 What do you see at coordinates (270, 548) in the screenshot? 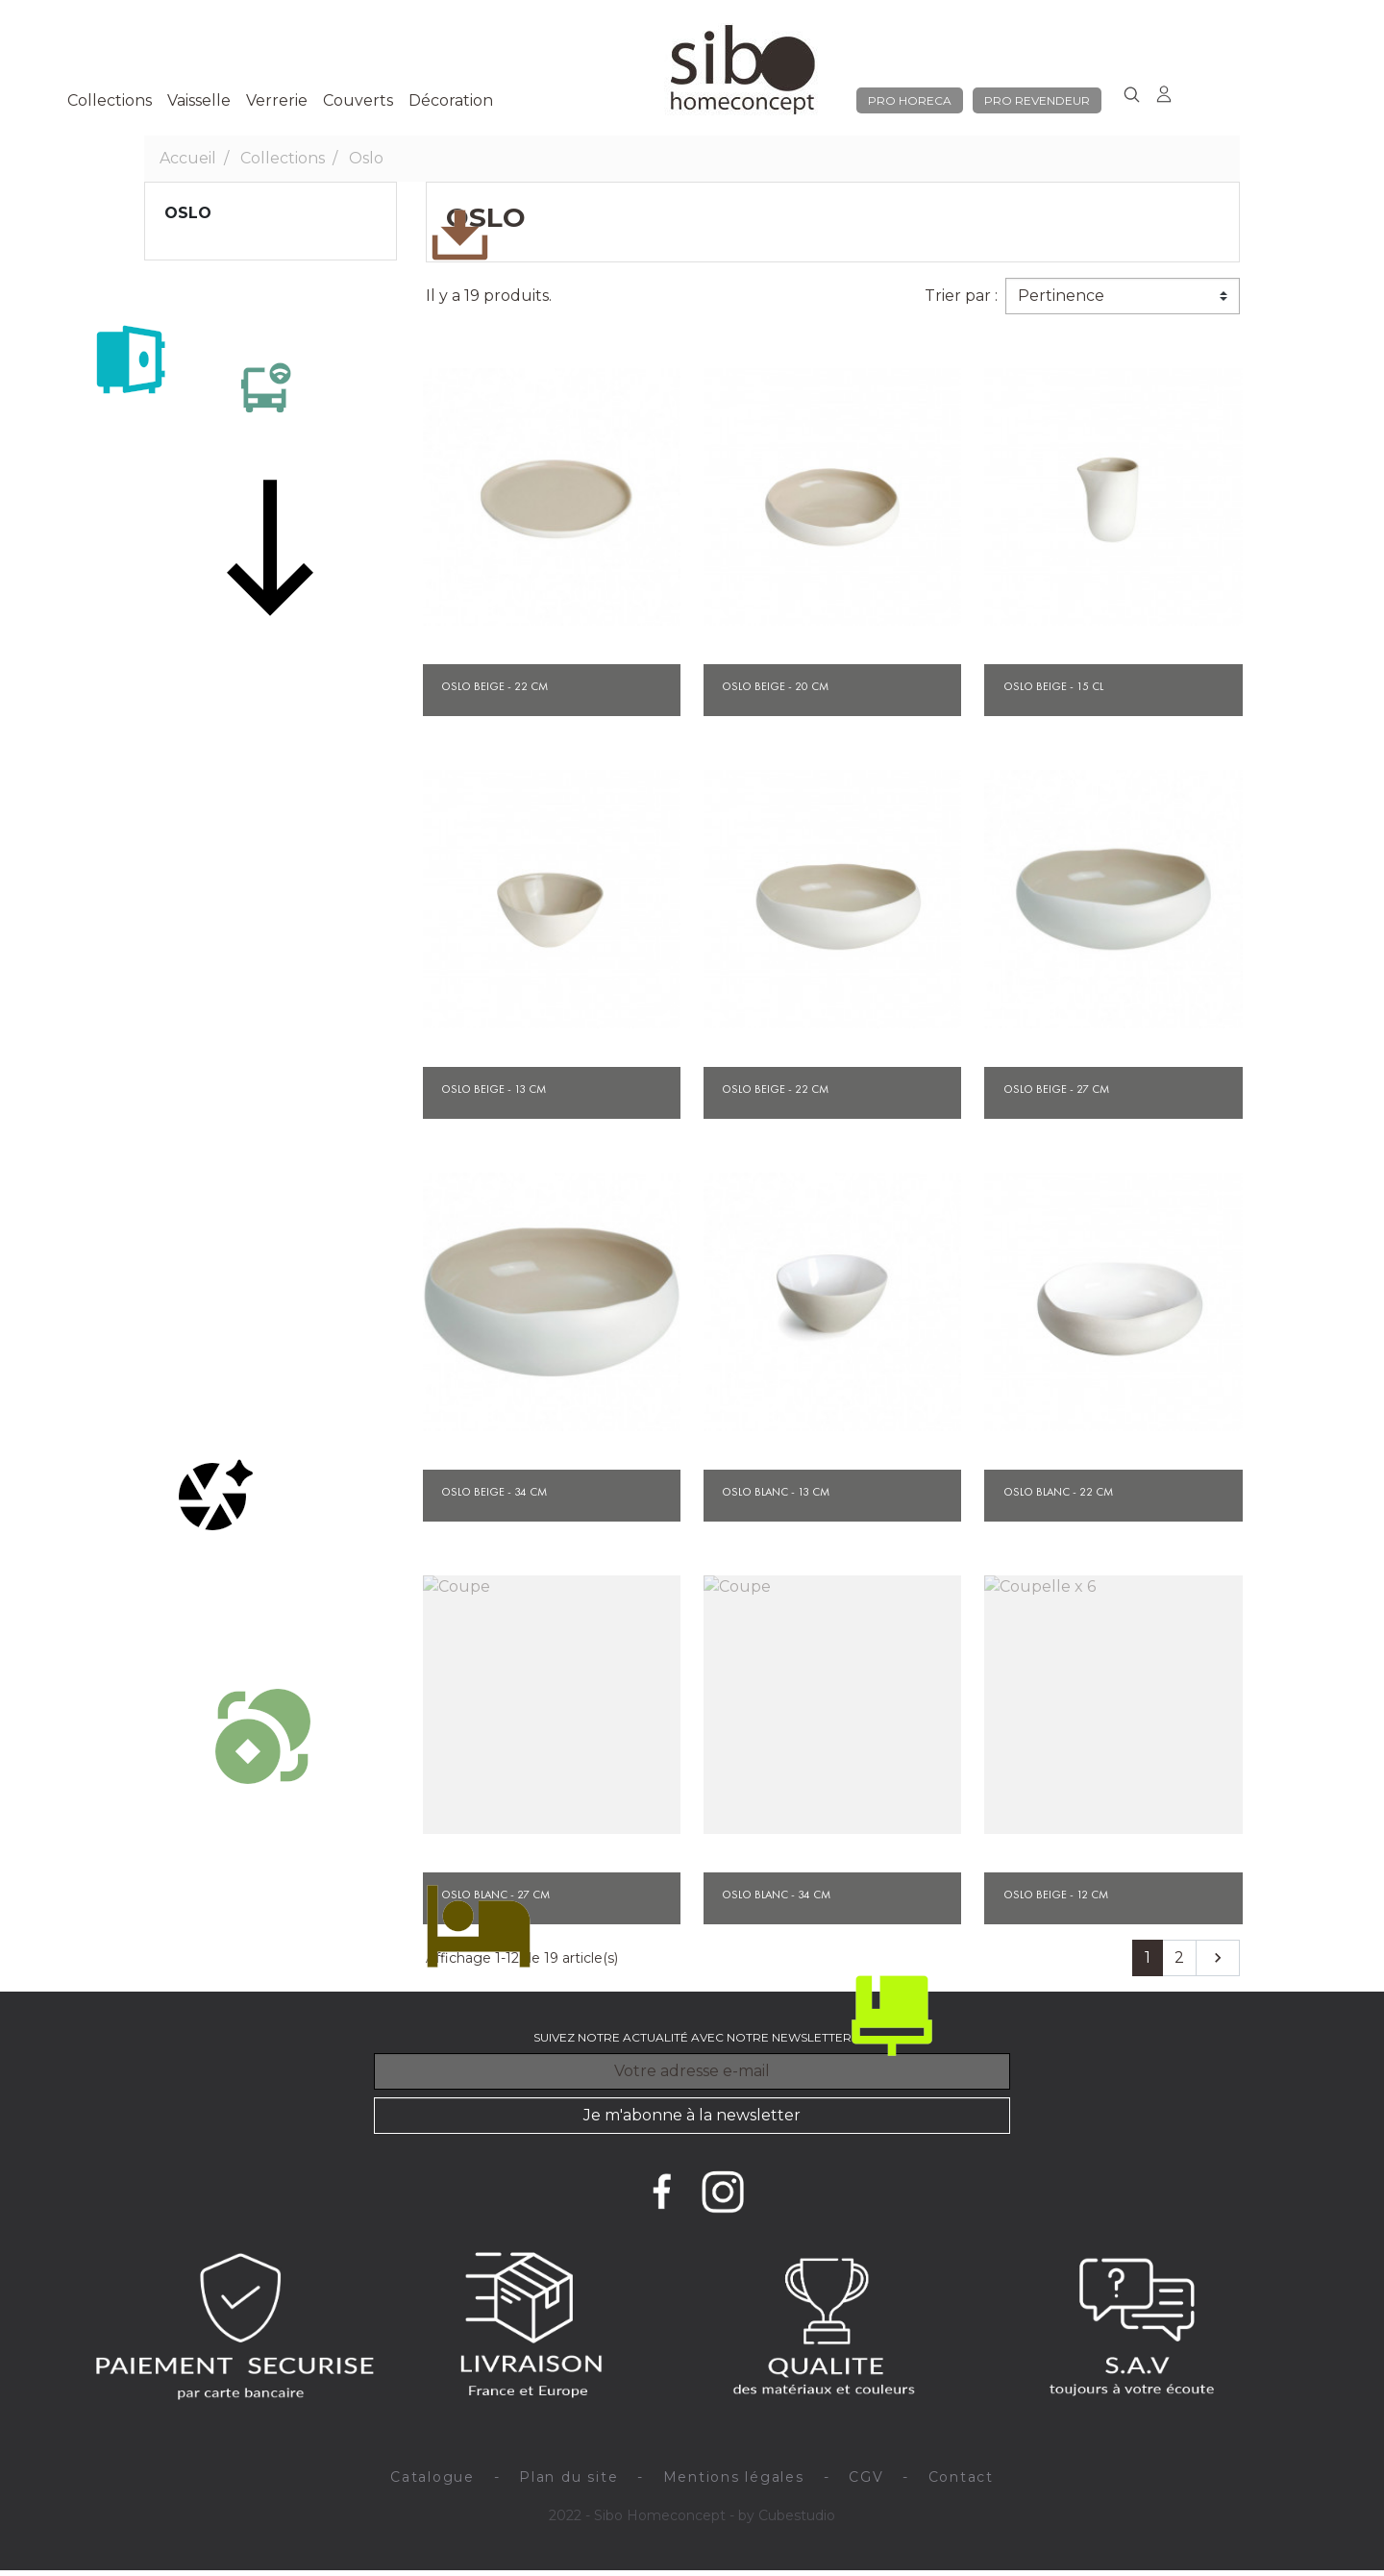
I see `scroll down for more content` at bounding box center [270, 548].